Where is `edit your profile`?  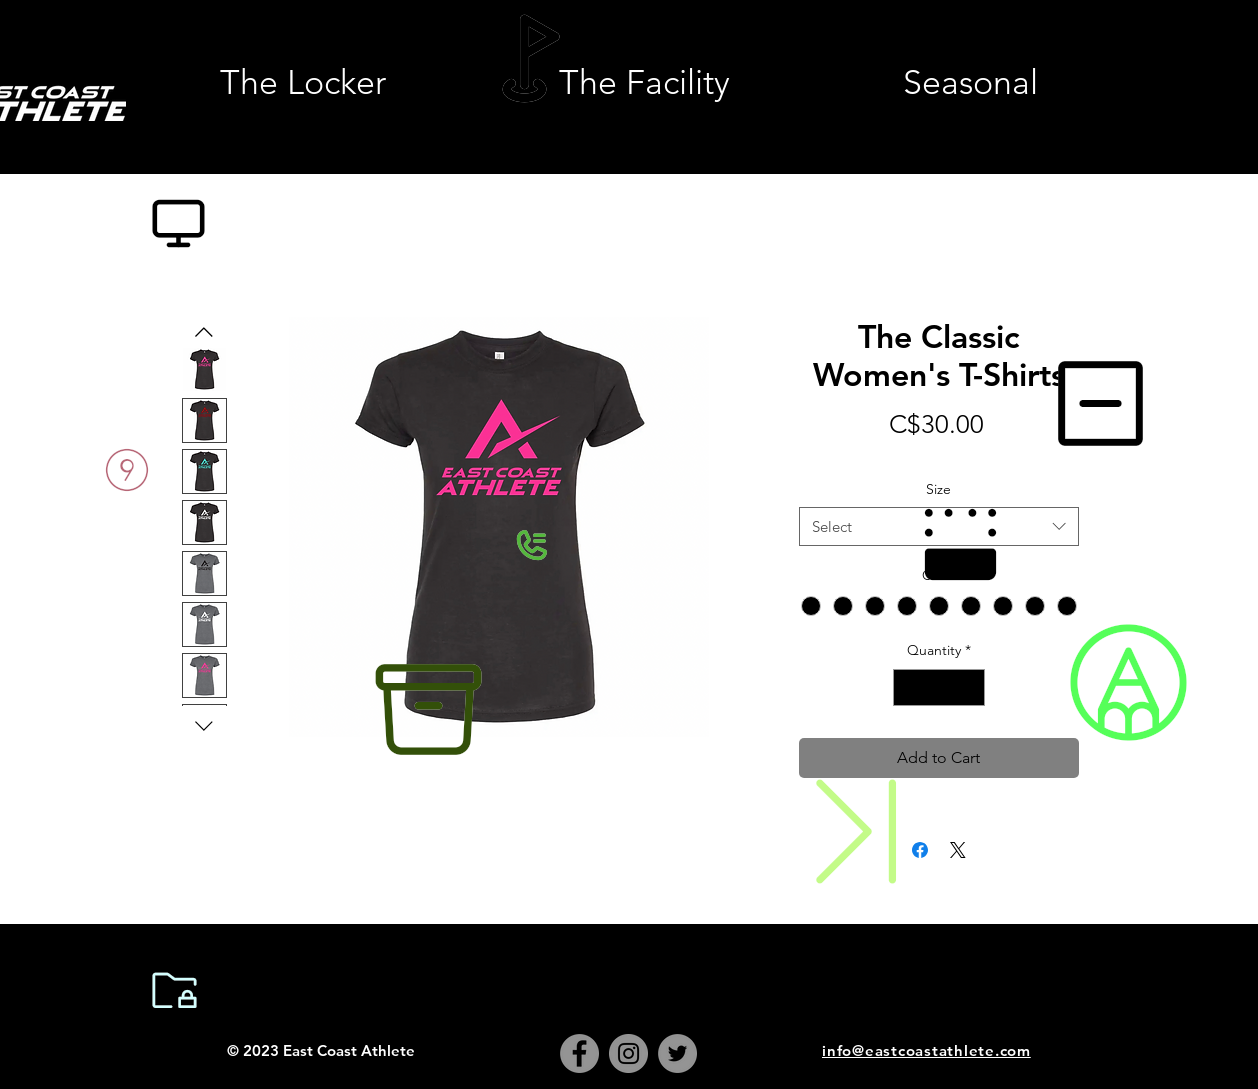
edit your profile is located at coordinates (1128, 682).